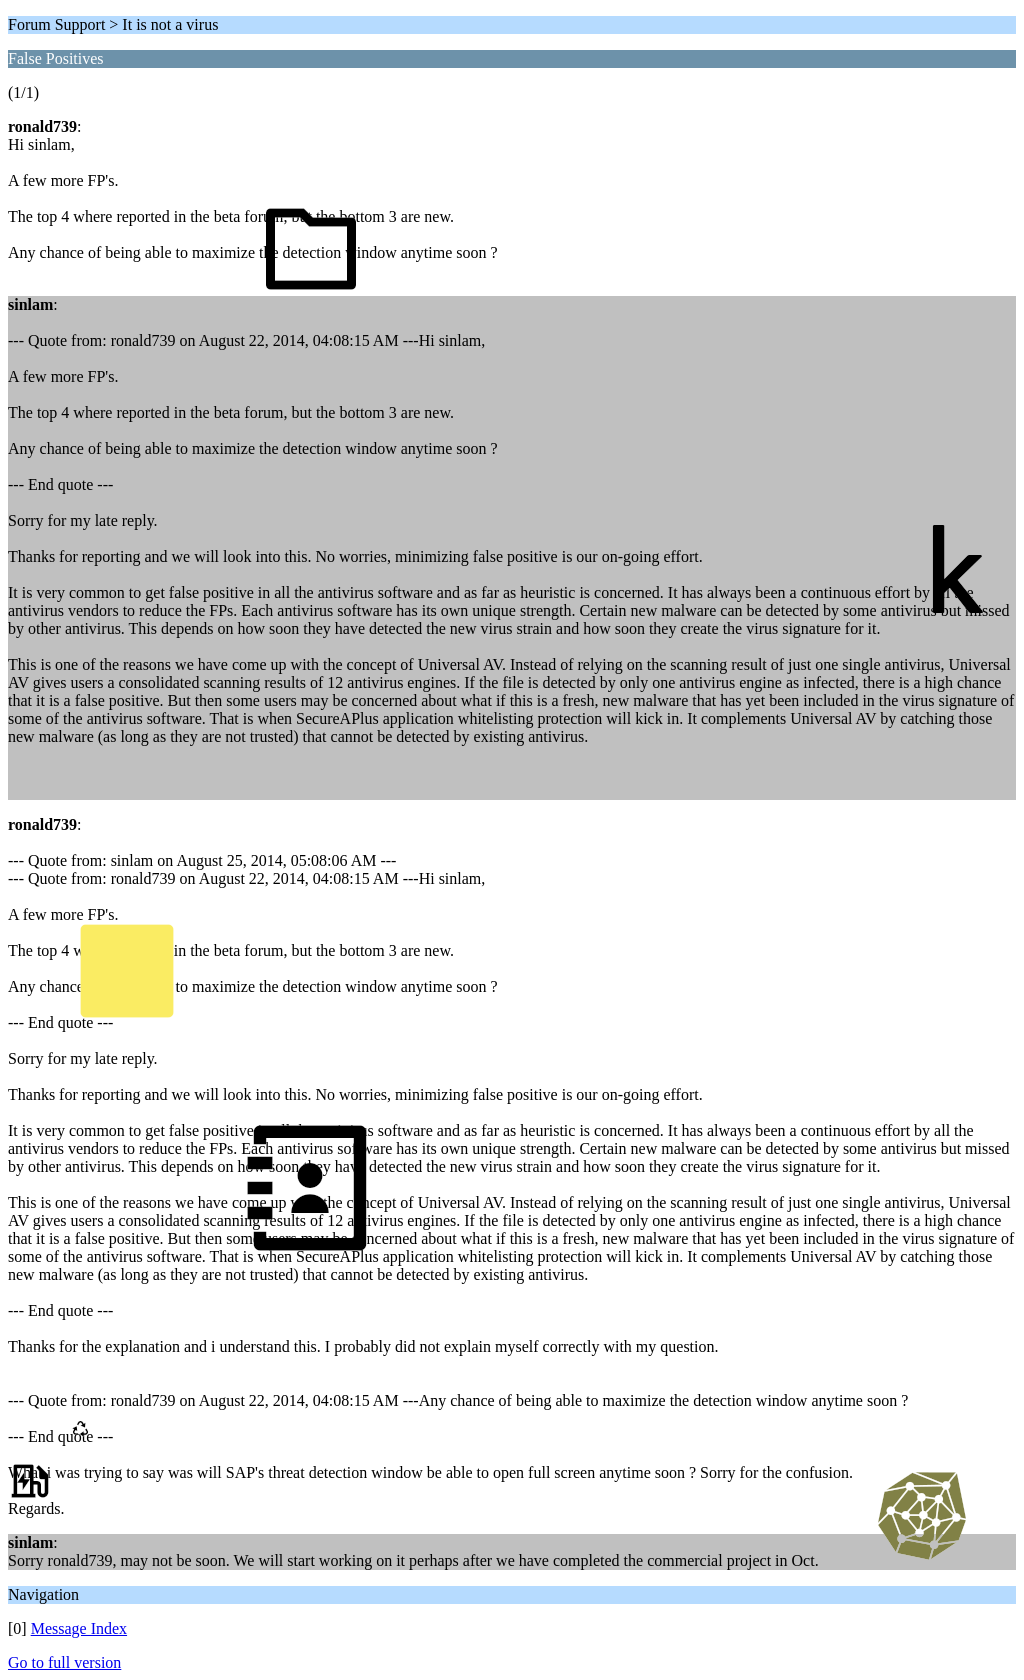 The image size is (1024, 1680). What do you see at coordinates (127, 971) in the screenshot?
I see `an unchecked or empty checkbox state` at bounding box center [127, 971].